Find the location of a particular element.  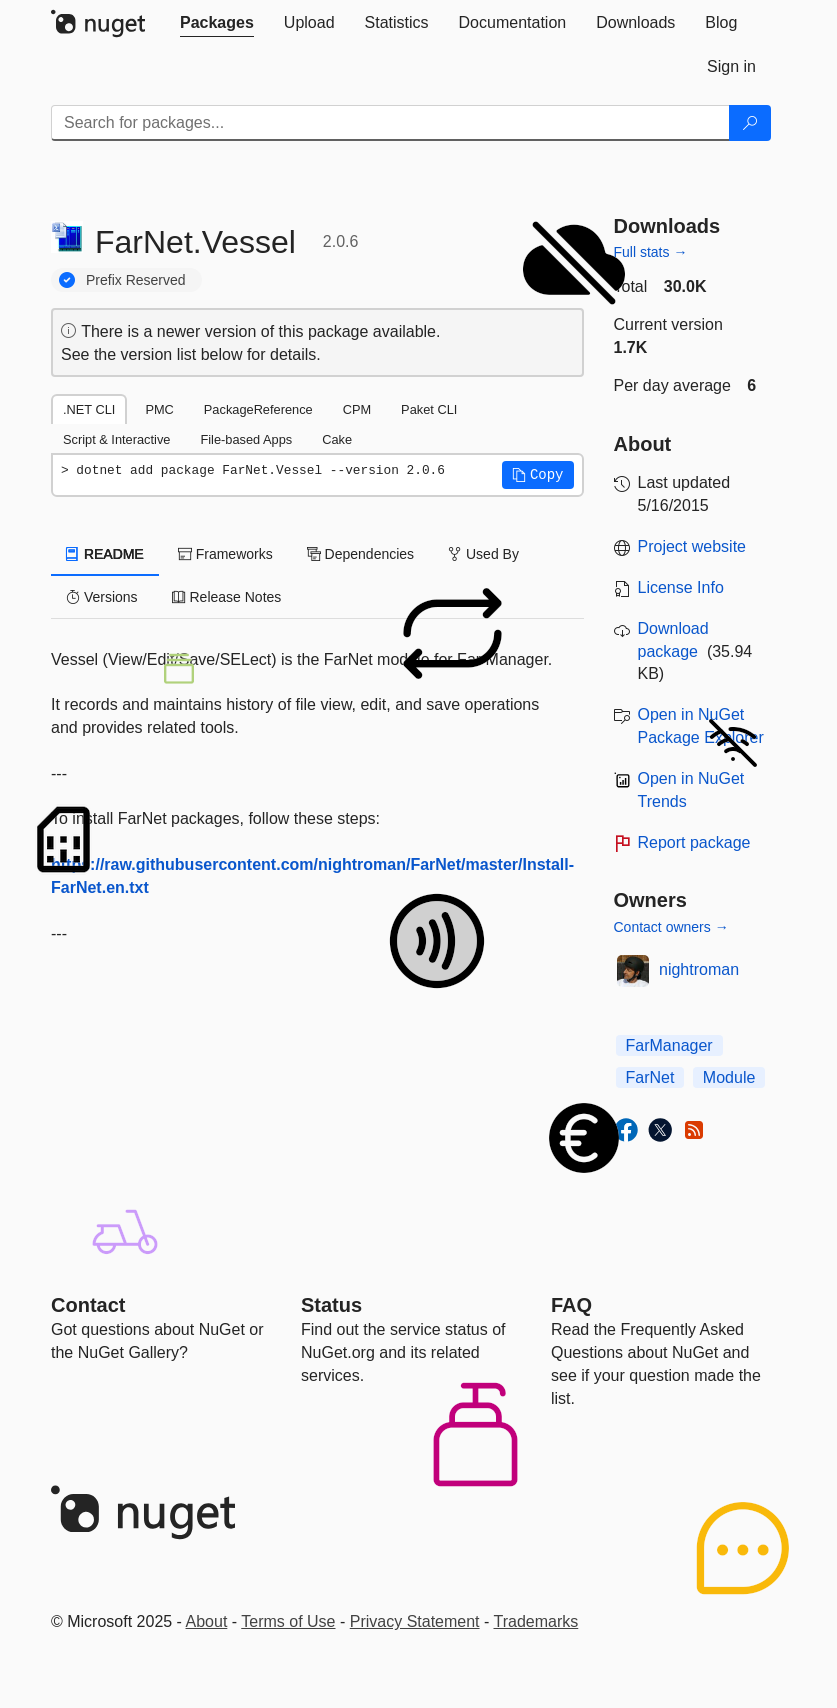

indicates wifi is disabled or unavailable is located at coordinates (733, 743).